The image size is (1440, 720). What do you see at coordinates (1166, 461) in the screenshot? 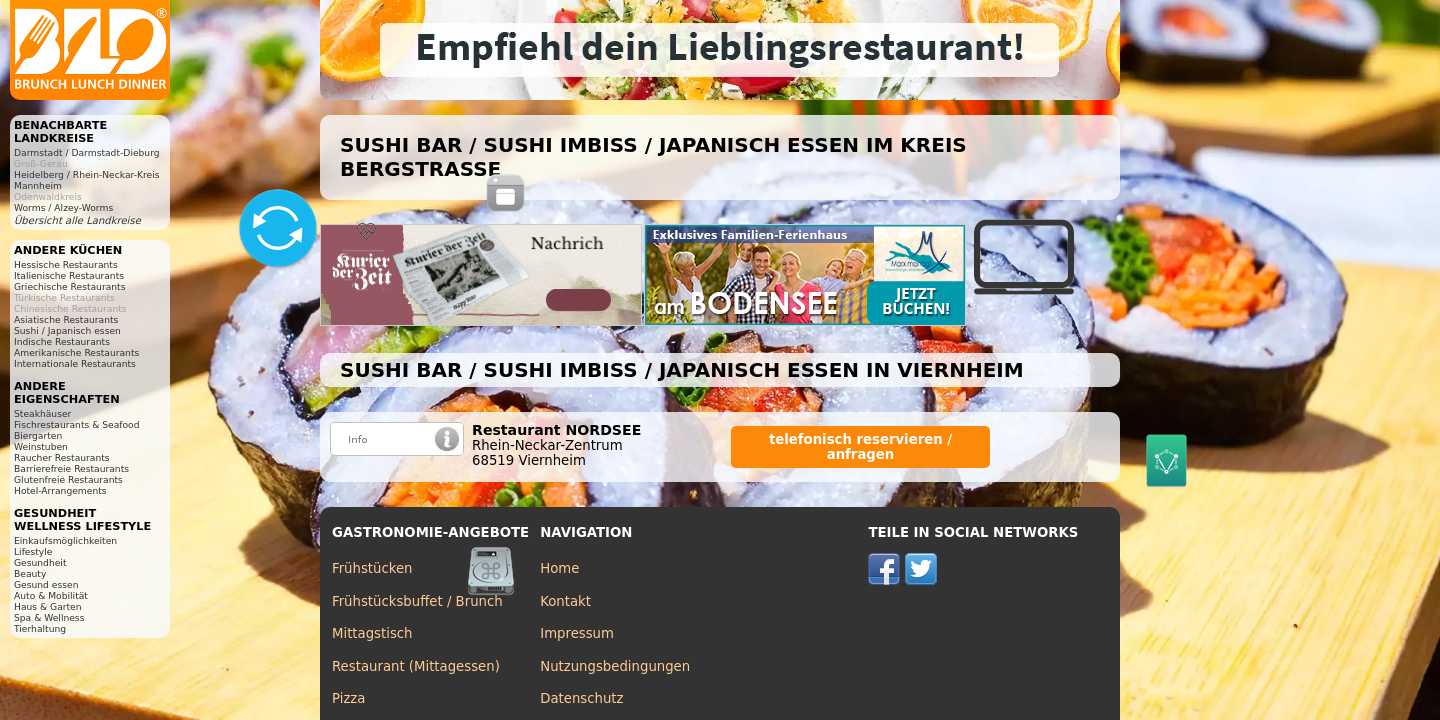
I see `vector graphics template file` at bounding box center [1166, 461].